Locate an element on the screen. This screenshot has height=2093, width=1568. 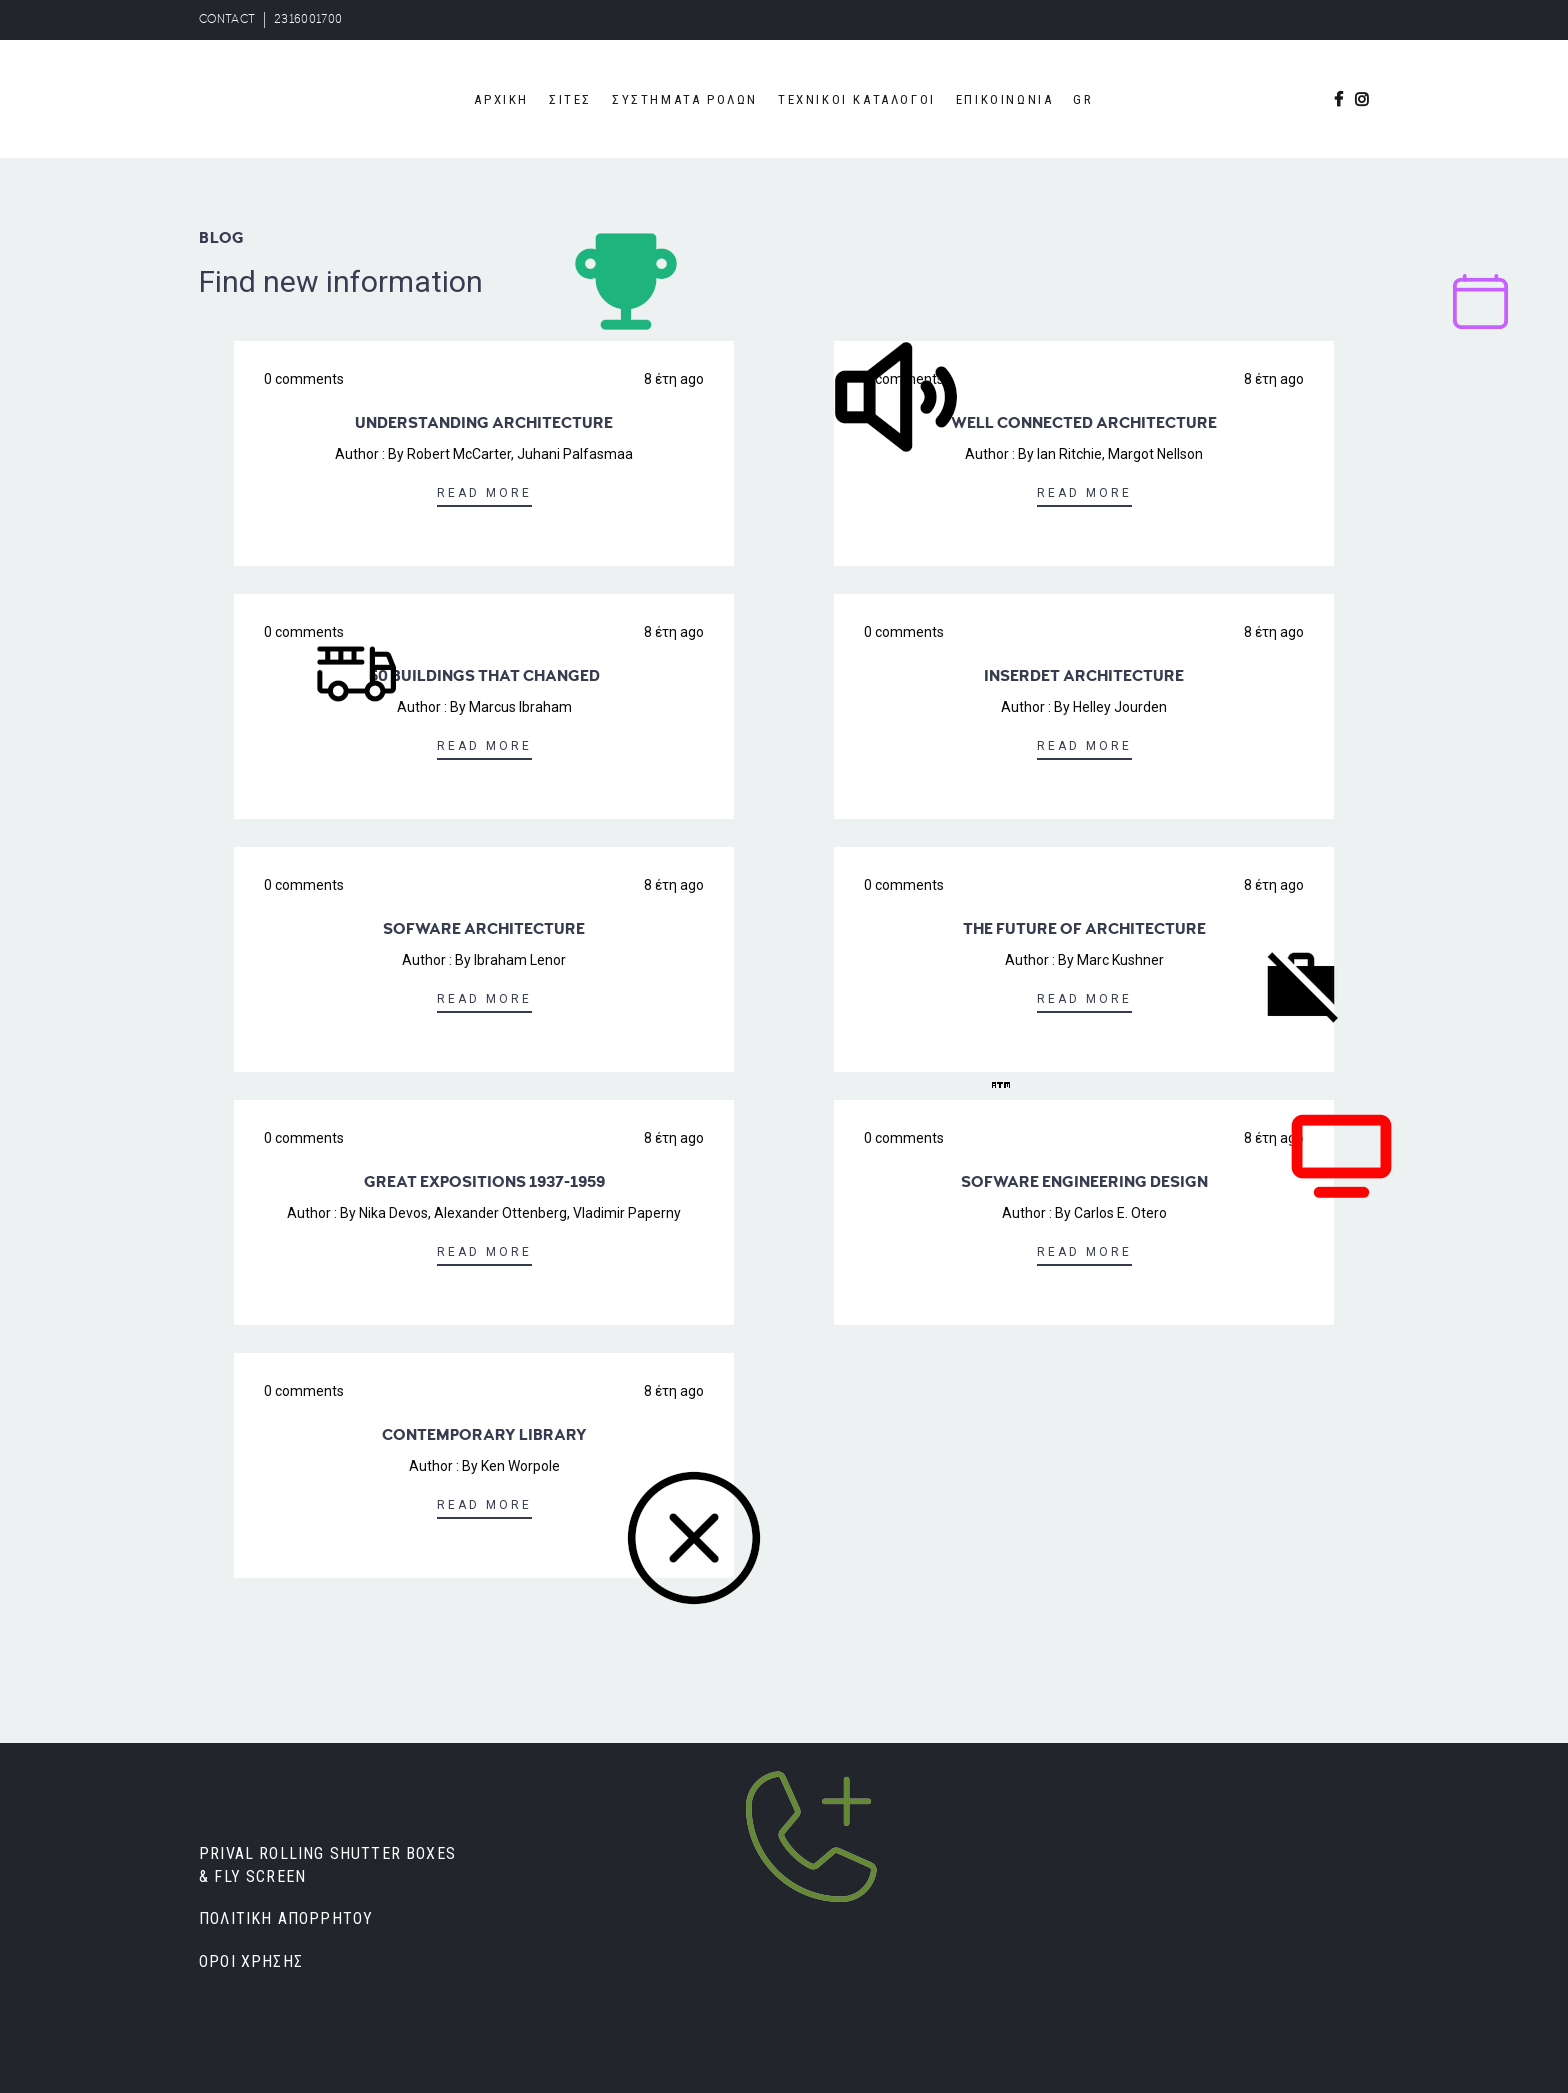
view achievements or awards is located at coordinates (626, 279).